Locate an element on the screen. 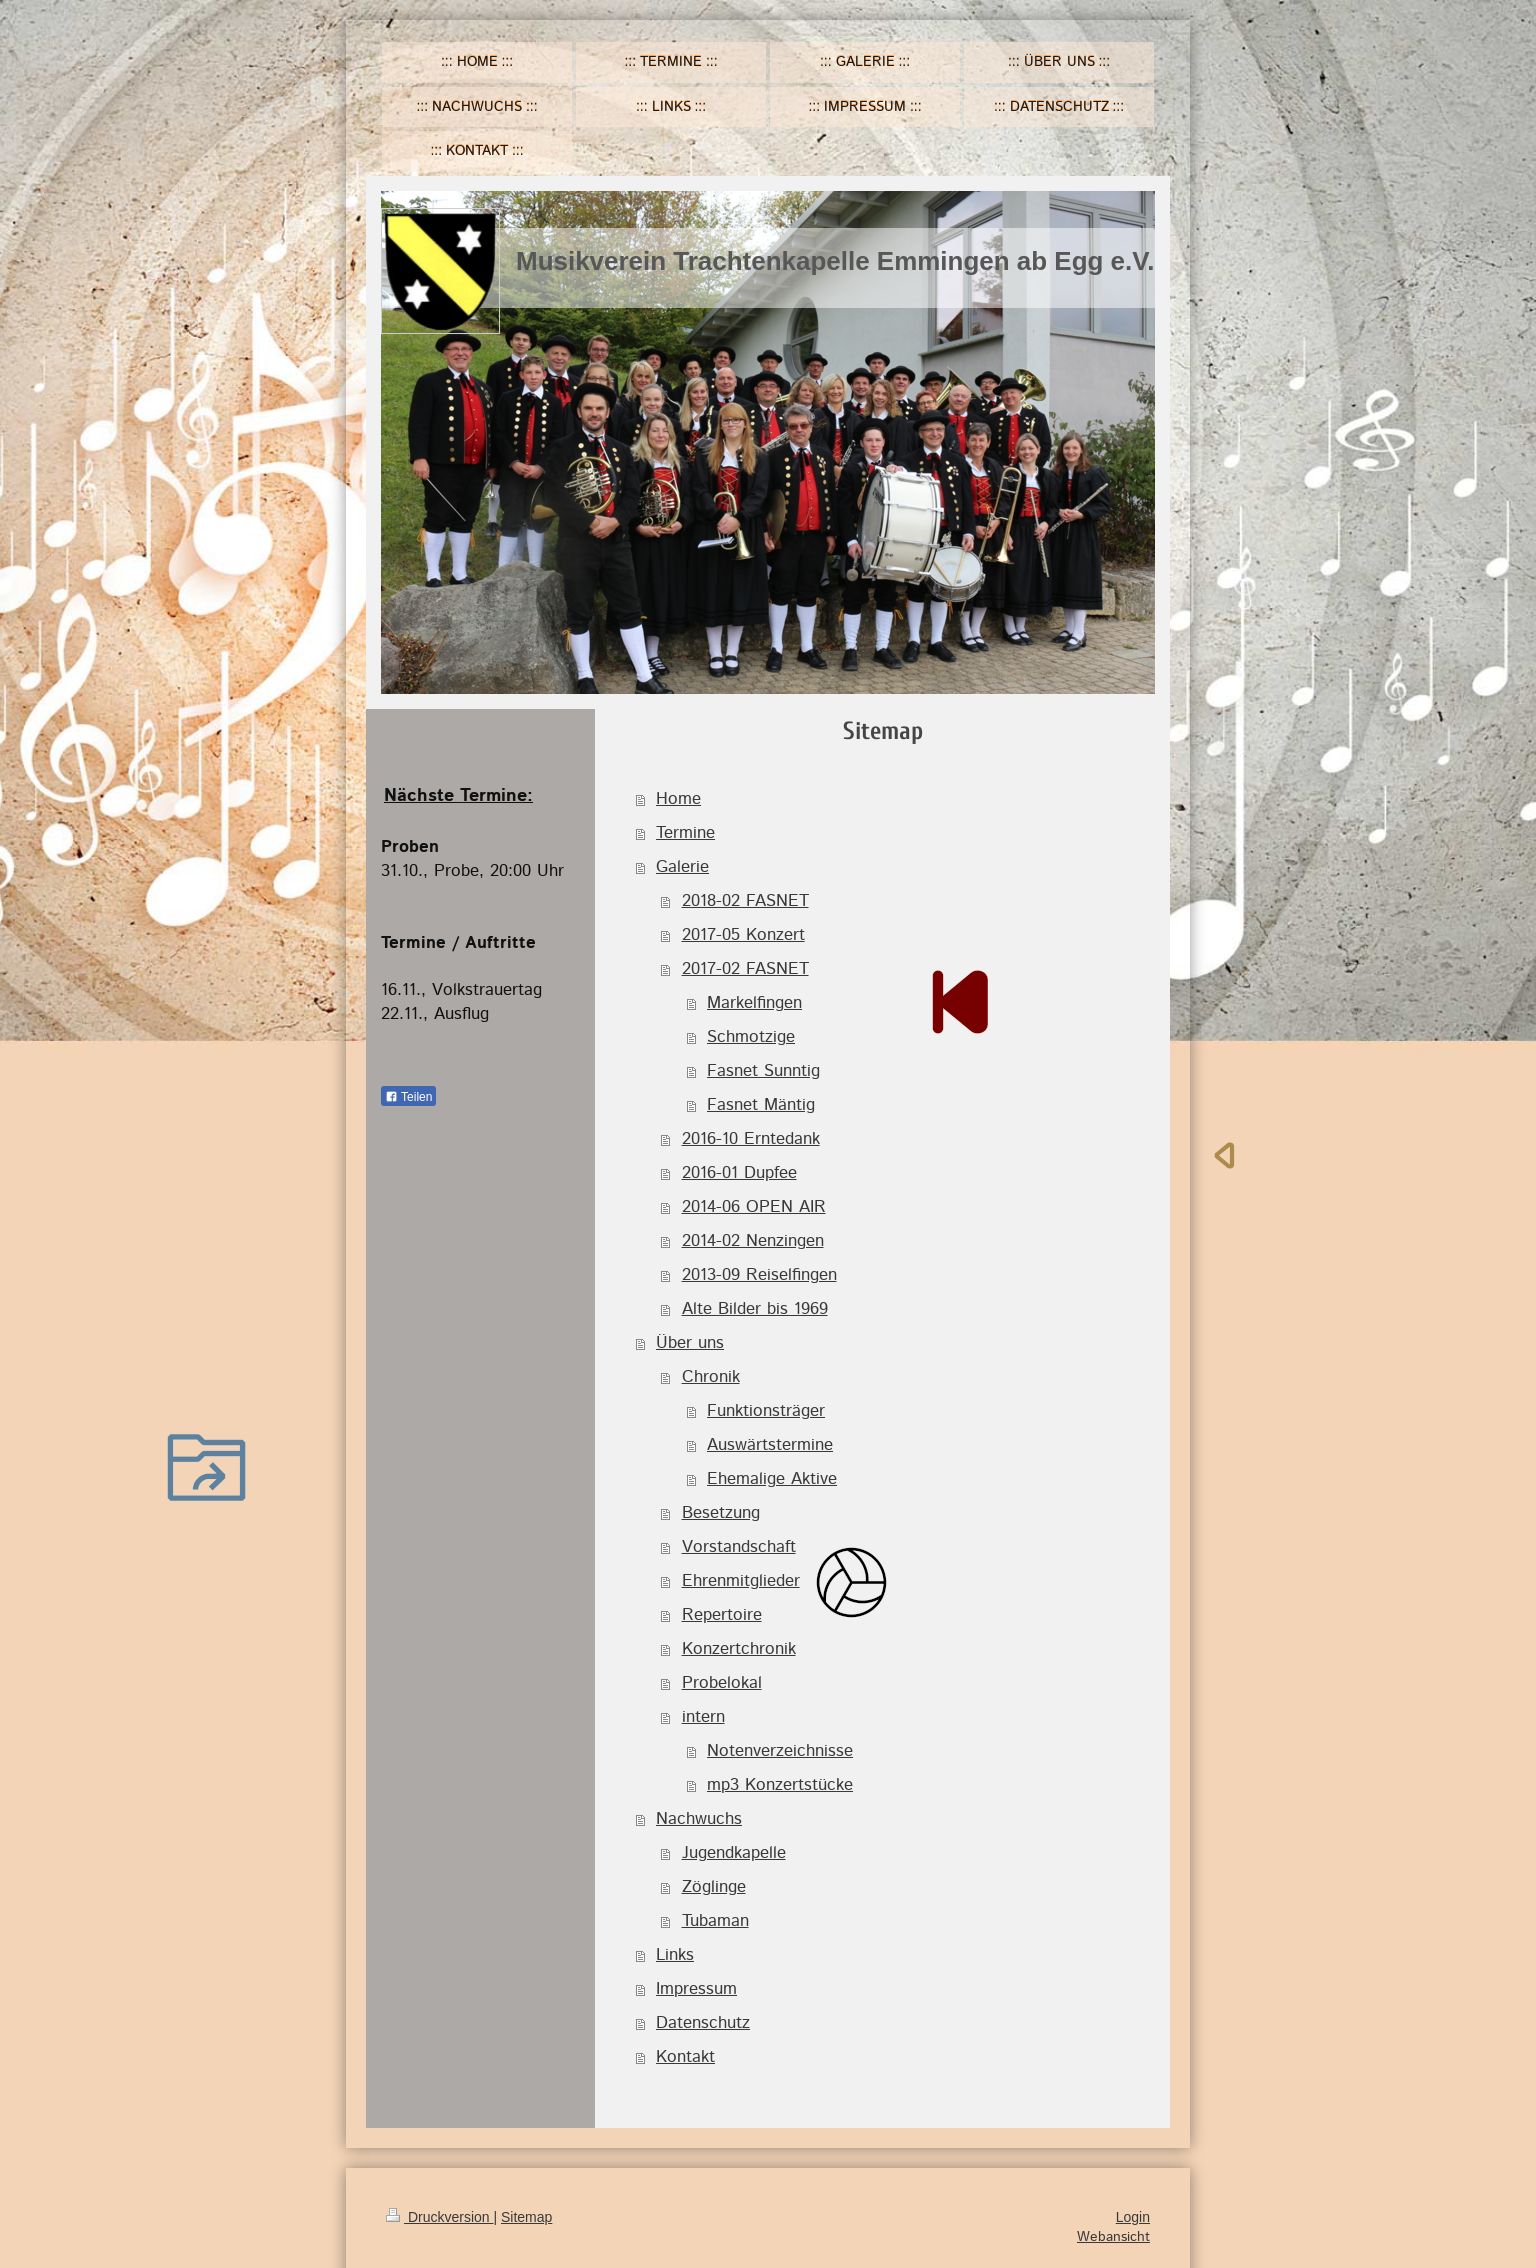 The image size is (1536, 2268). open a linked or shortcut folder is located at coordinates (206, 1467).